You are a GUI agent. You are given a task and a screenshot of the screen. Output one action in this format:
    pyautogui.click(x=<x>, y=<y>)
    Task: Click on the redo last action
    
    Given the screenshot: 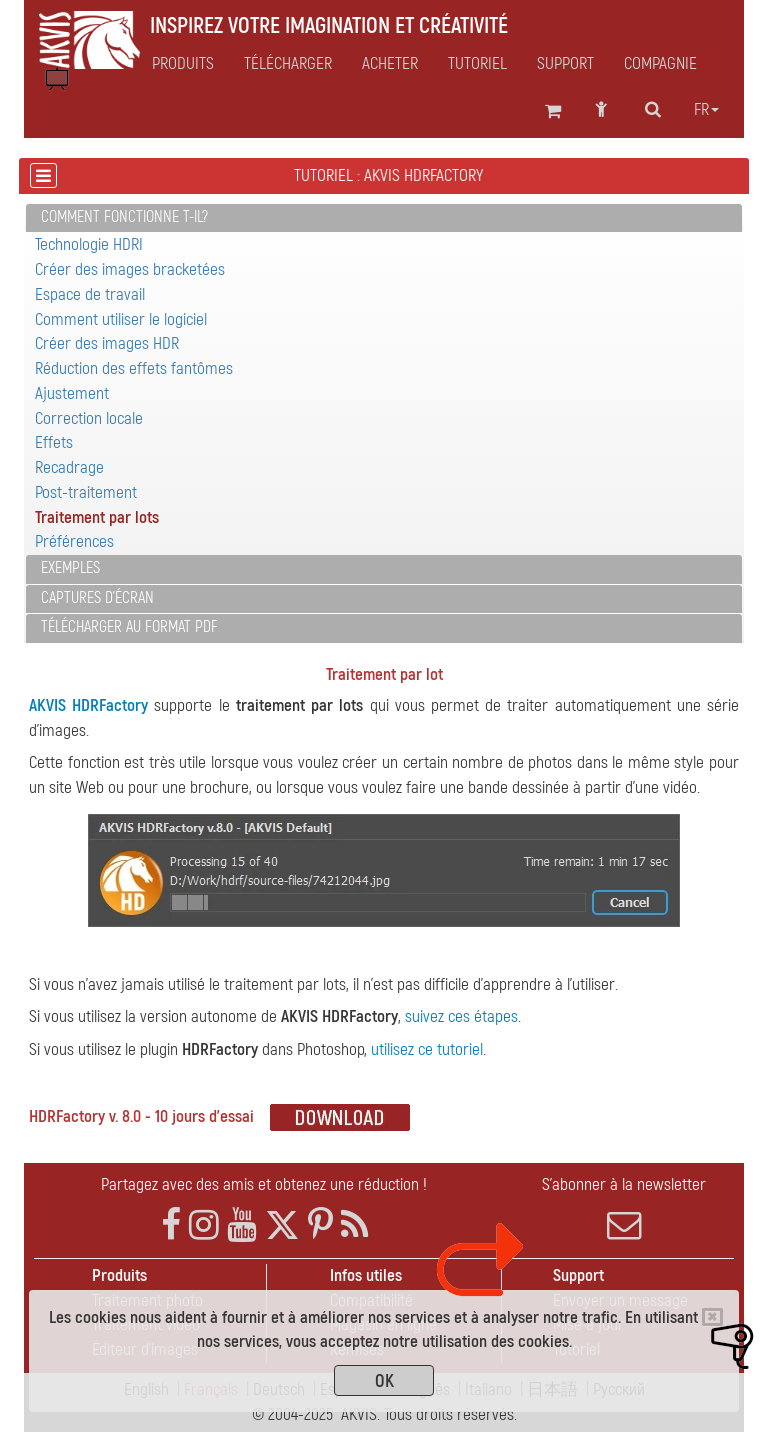 What is the action you would take?
    pyautogui.click(x=480, y=1263)
    